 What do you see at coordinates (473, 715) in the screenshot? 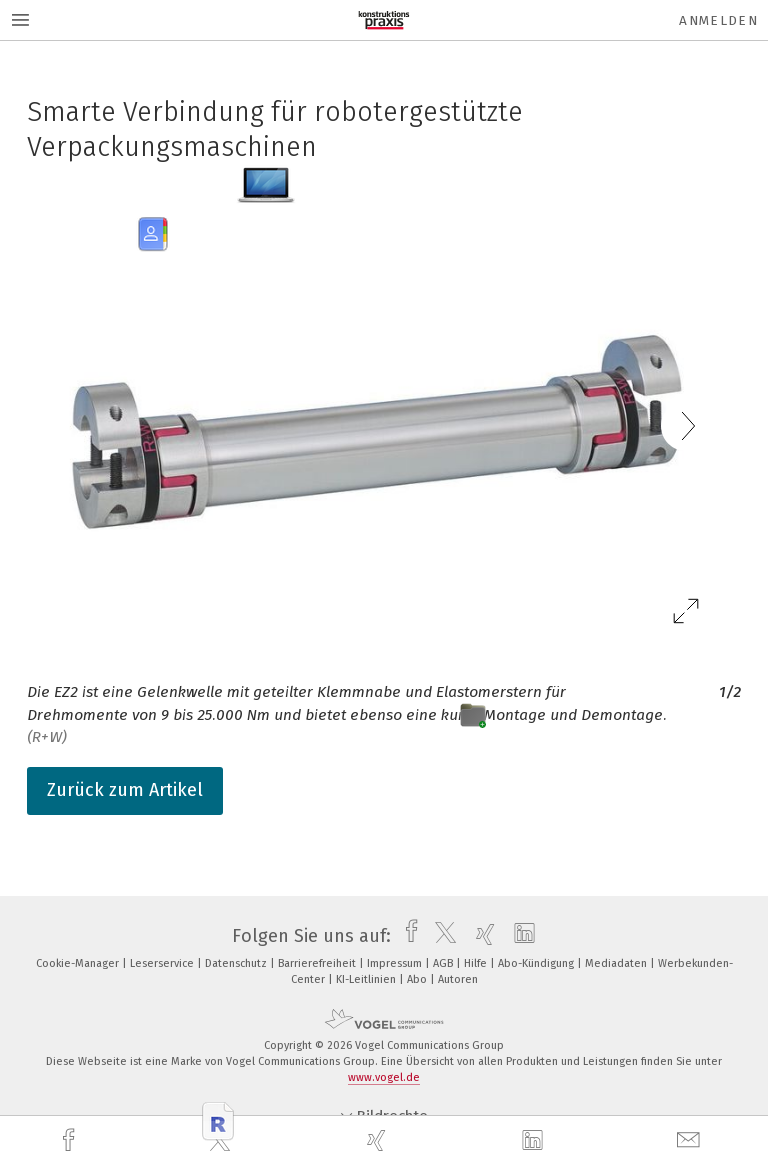
I see `create a new folder` at bounding box center [473, 715].